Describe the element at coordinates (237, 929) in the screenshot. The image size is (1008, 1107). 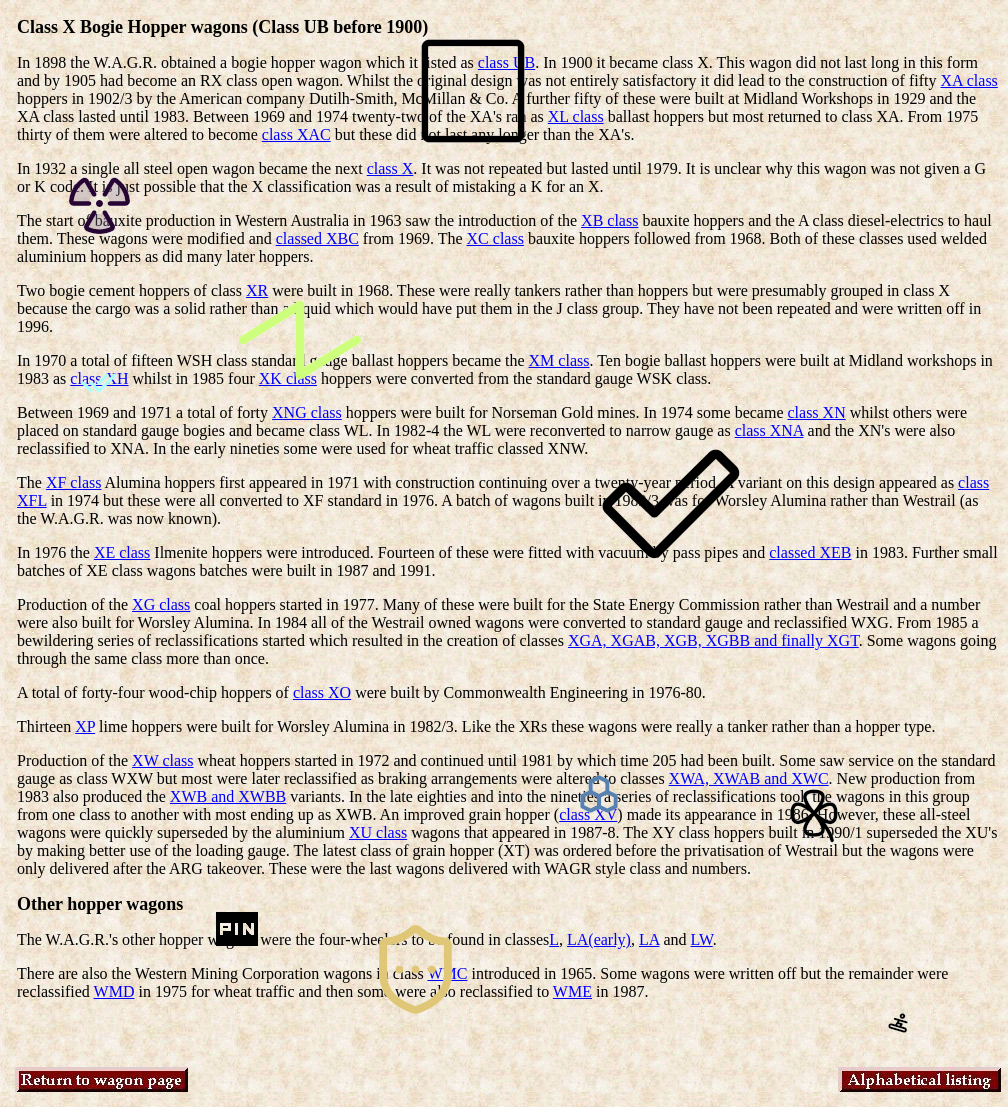
I see `indicates PIN code entry required` at that location.